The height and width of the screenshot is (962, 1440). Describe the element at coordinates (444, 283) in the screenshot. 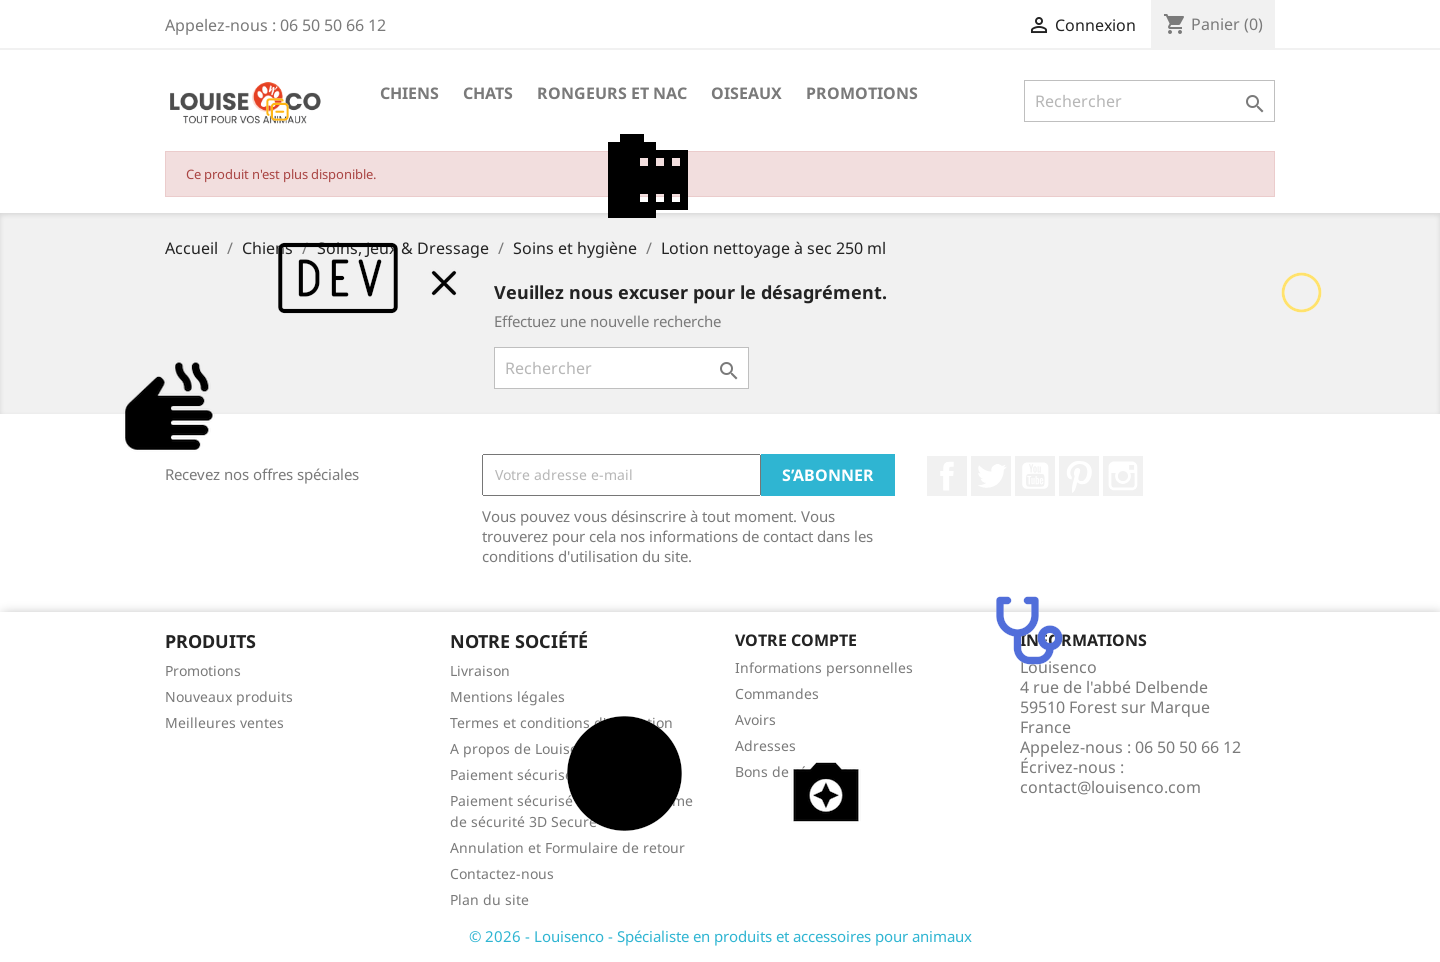

I see `close or dismiss a dialog` at that location.